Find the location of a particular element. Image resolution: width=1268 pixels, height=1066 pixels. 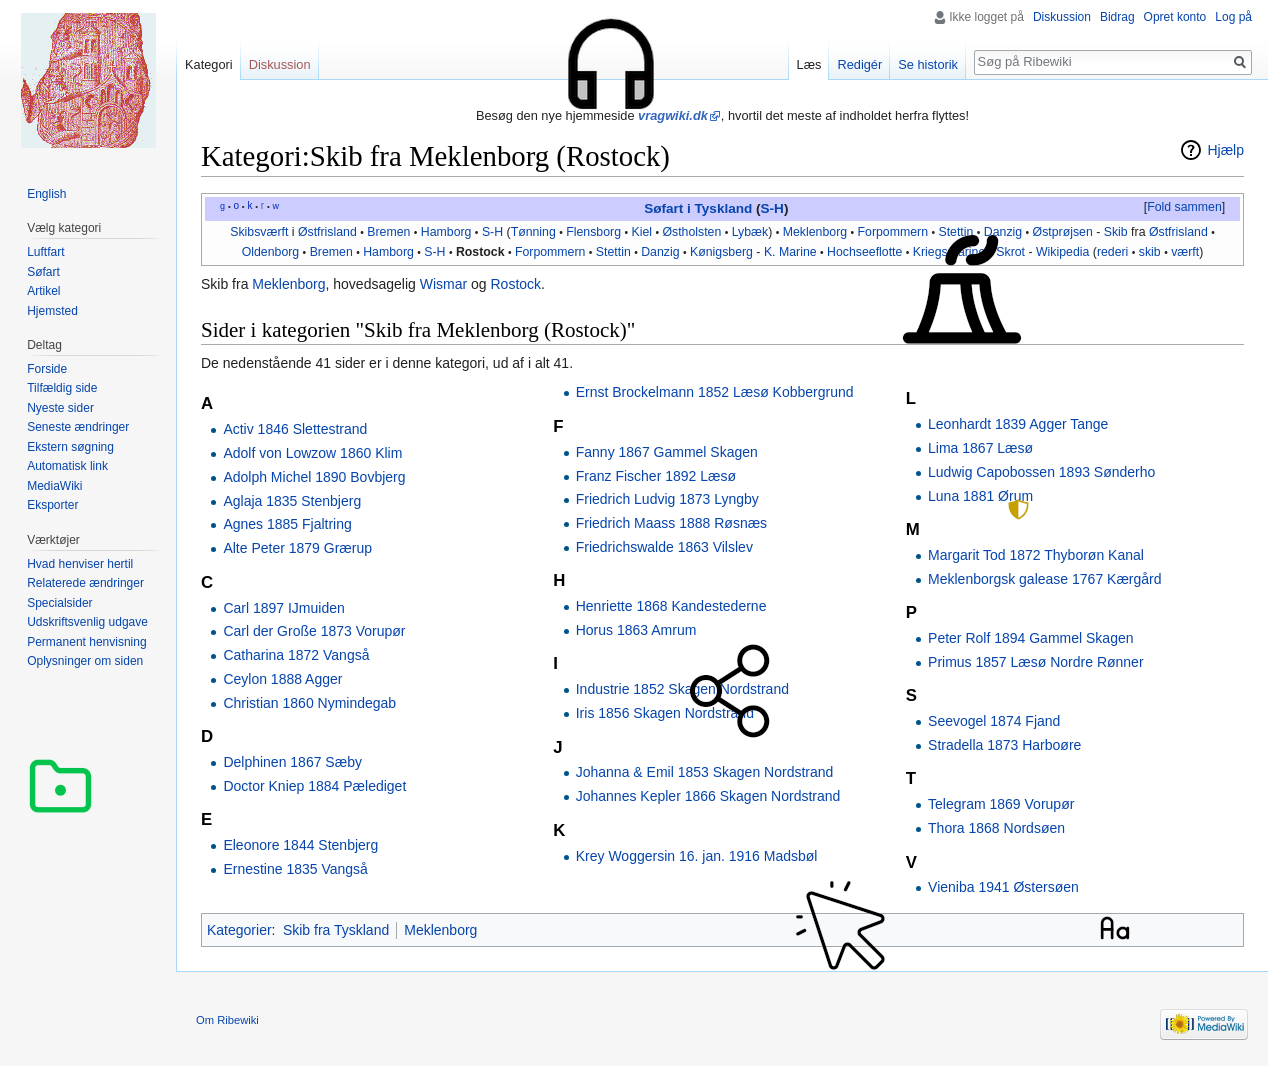

view nuclear power plant information is located at coordinates (962, 296).